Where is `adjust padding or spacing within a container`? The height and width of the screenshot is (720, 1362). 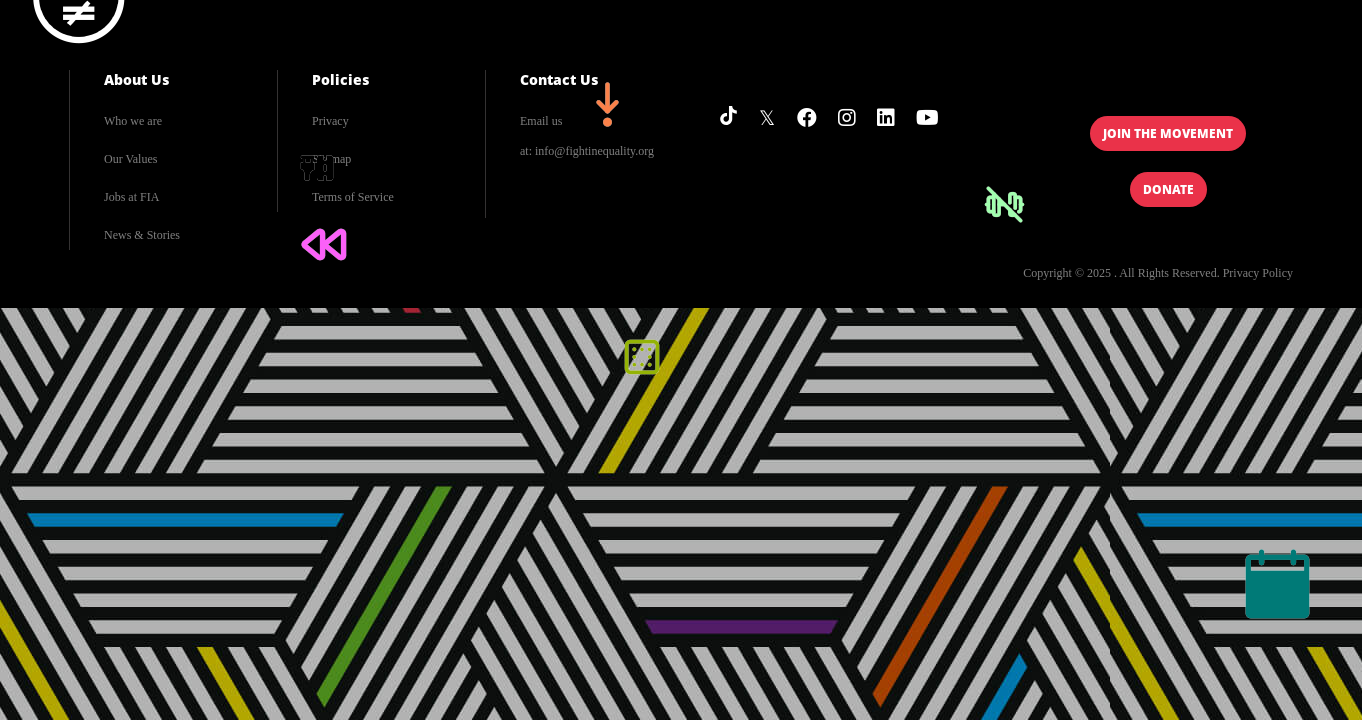 adjust padding or spacing within a container is located at coordinates (642, 357).